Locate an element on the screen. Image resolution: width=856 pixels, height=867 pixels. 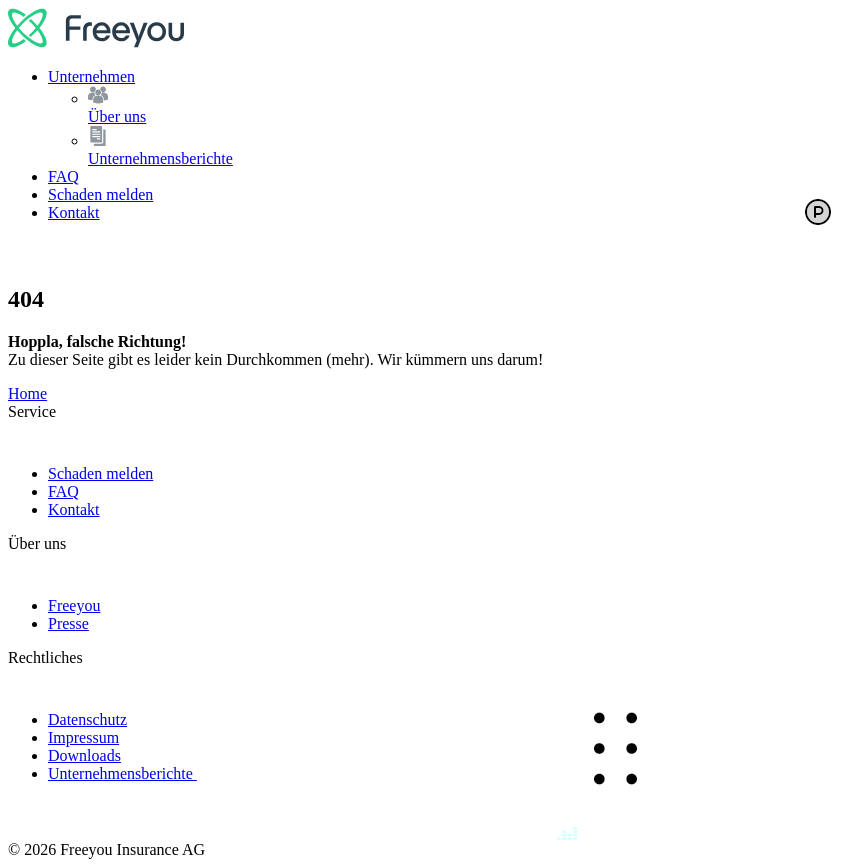
open Deezer music streaming app is located at coordinates (567, 834).